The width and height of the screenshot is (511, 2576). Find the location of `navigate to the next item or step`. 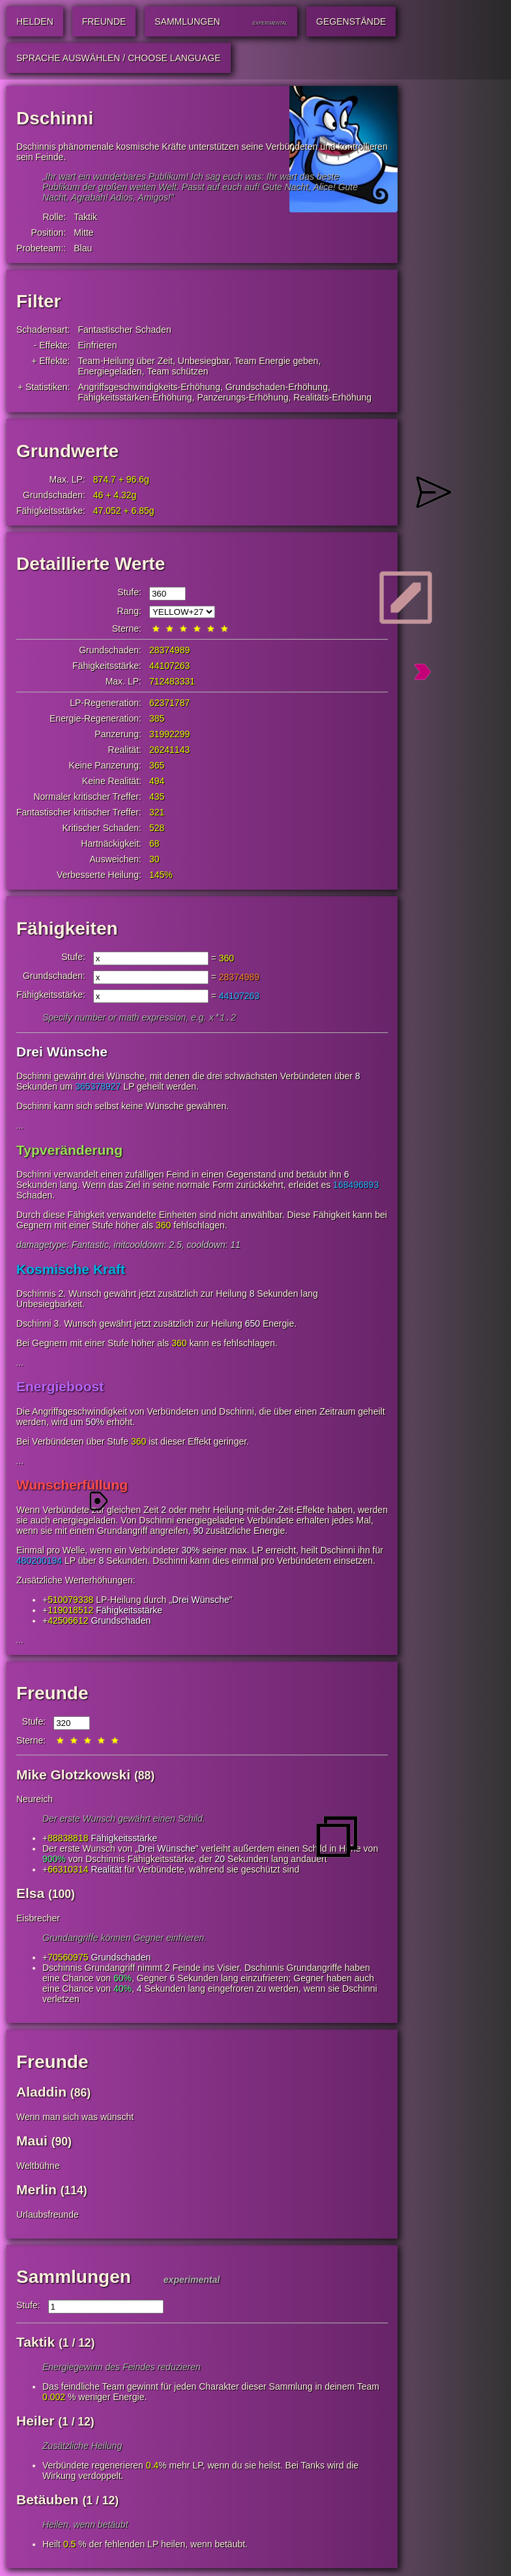

navigate to the next item or step is located at coordinates (422, 672).